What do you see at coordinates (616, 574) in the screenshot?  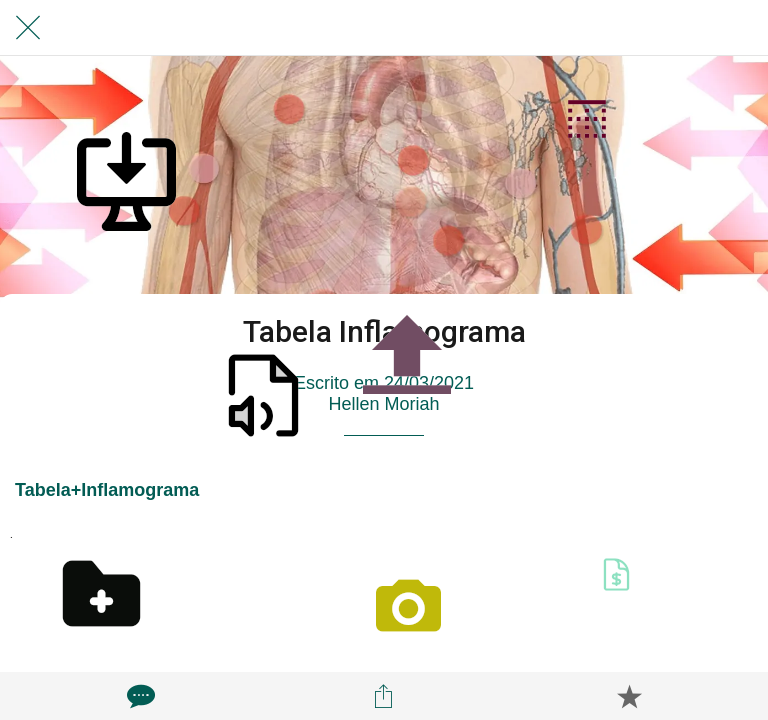 I see `view financial document or invoice` at bounding box center [616, 574].